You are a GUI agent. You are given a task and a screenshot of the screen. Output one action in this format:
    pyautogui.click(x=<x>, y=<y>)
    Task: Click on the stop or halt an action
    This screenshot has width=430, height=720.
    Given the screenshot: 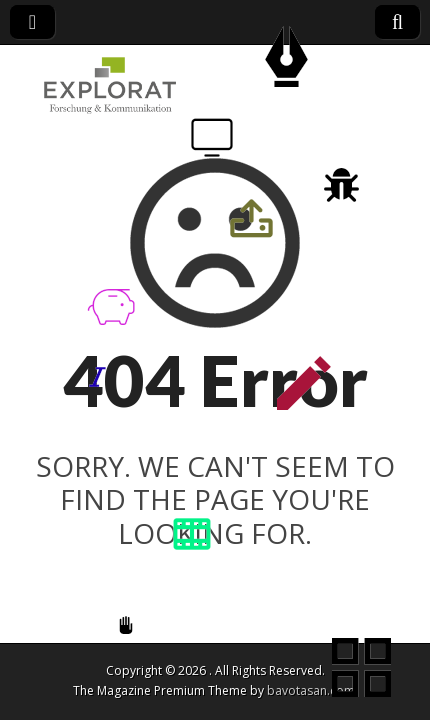 What is the action you would take?
    pyautogui.click(x=126, y=625)
    